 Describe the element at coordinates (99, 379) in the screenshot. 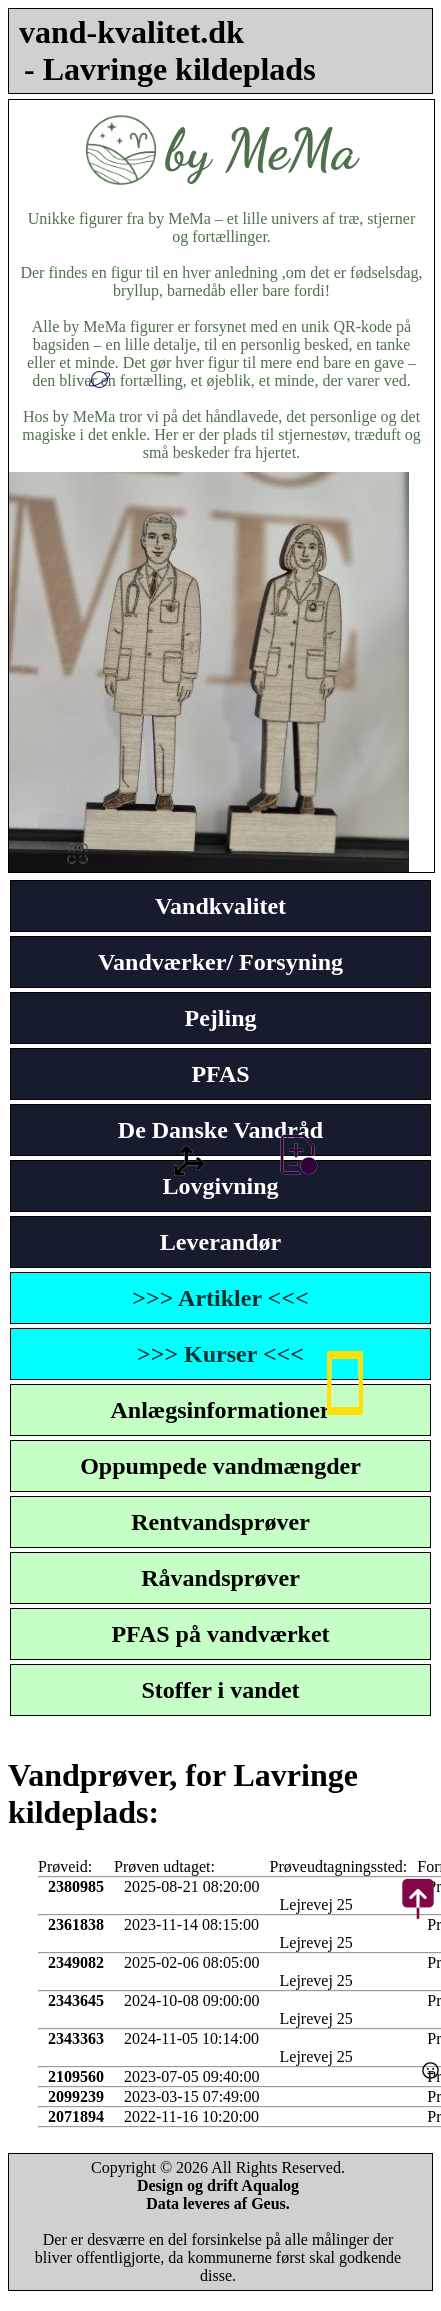

I see `explore global or worldwide content` at that location.